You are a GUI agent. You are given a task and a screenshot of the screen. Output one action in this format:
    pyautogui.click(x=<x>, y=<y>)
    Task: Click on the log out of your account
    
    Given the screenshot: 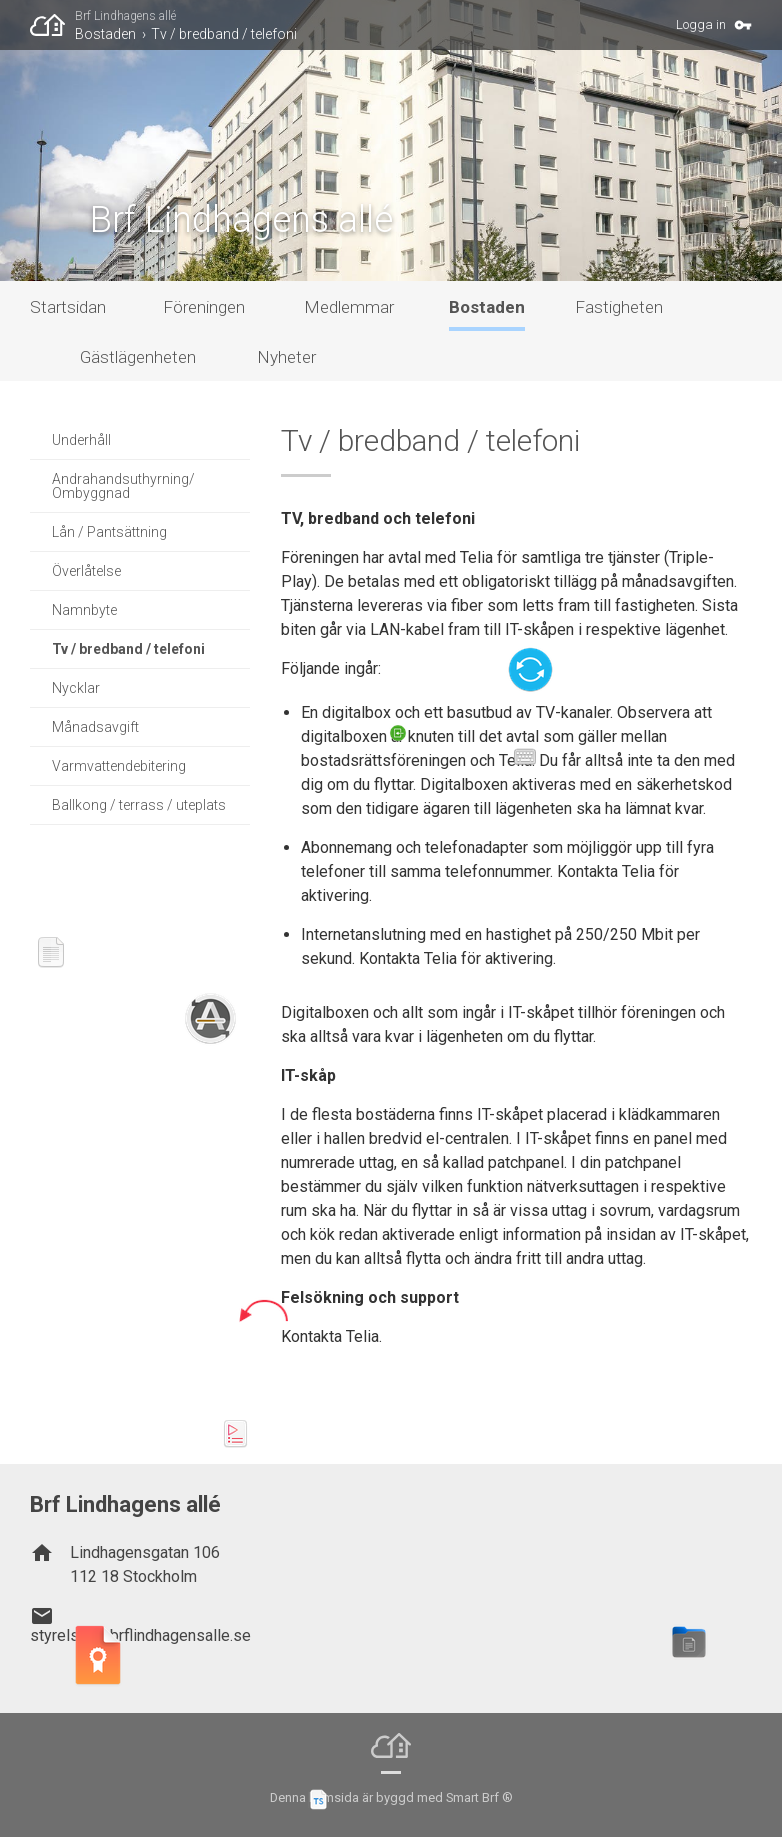 What is the action you would take?
    pyautogui.click(x=398, y=733)
    